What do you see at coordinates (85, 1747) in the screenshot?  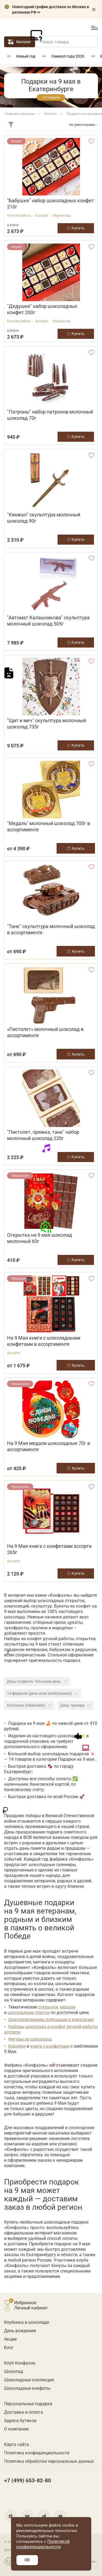 I see `switch to desktop view` at bounding box center [85, 1747].